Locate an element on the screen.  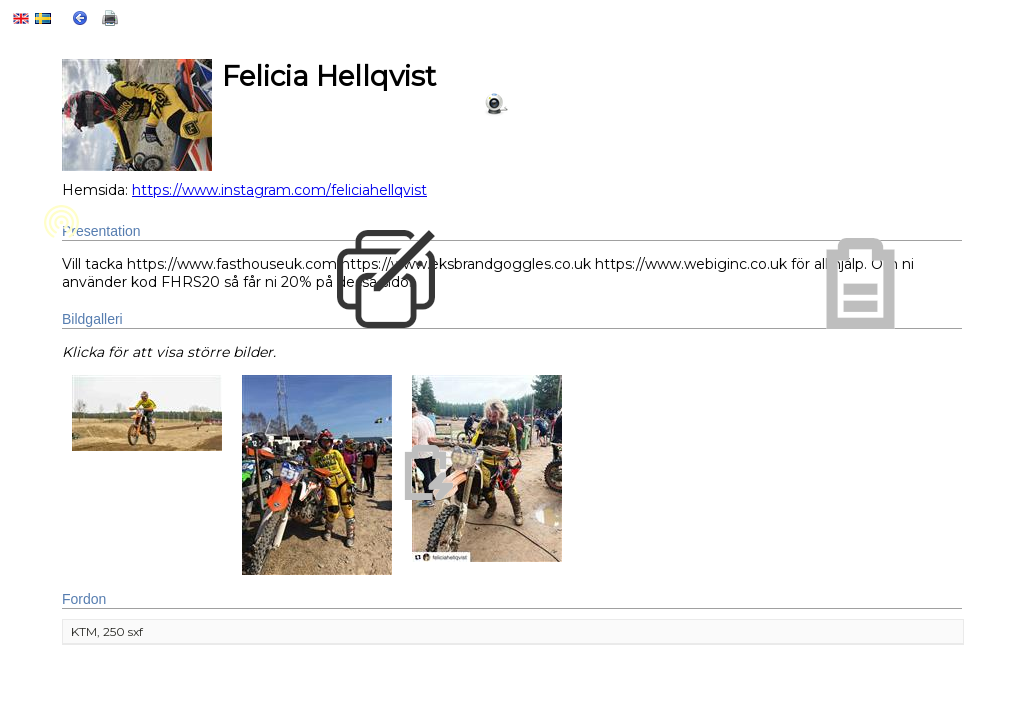
connect to a network server is located at coordinates (61, 222).